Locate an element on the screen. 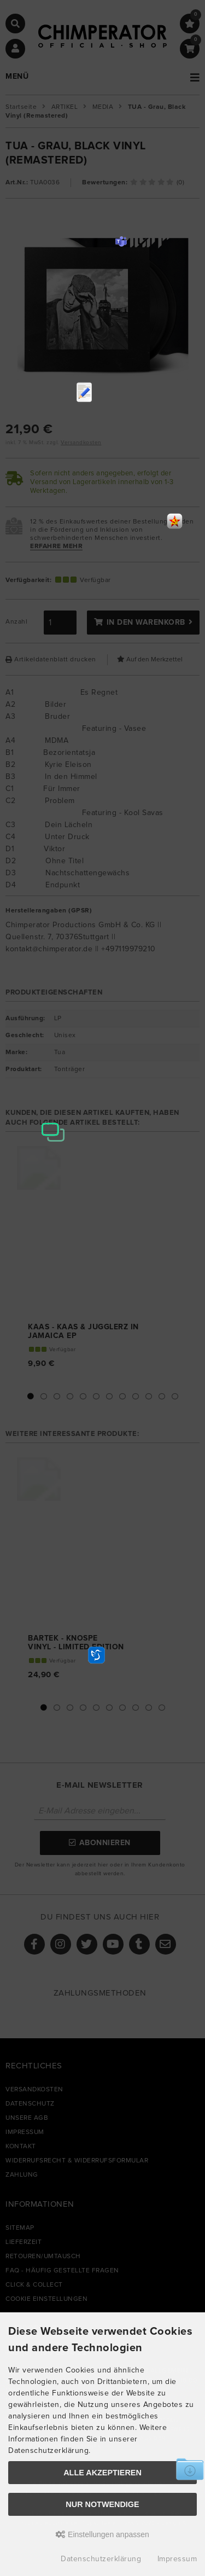  view or manage session properties is located at coordinates (53, 1133).